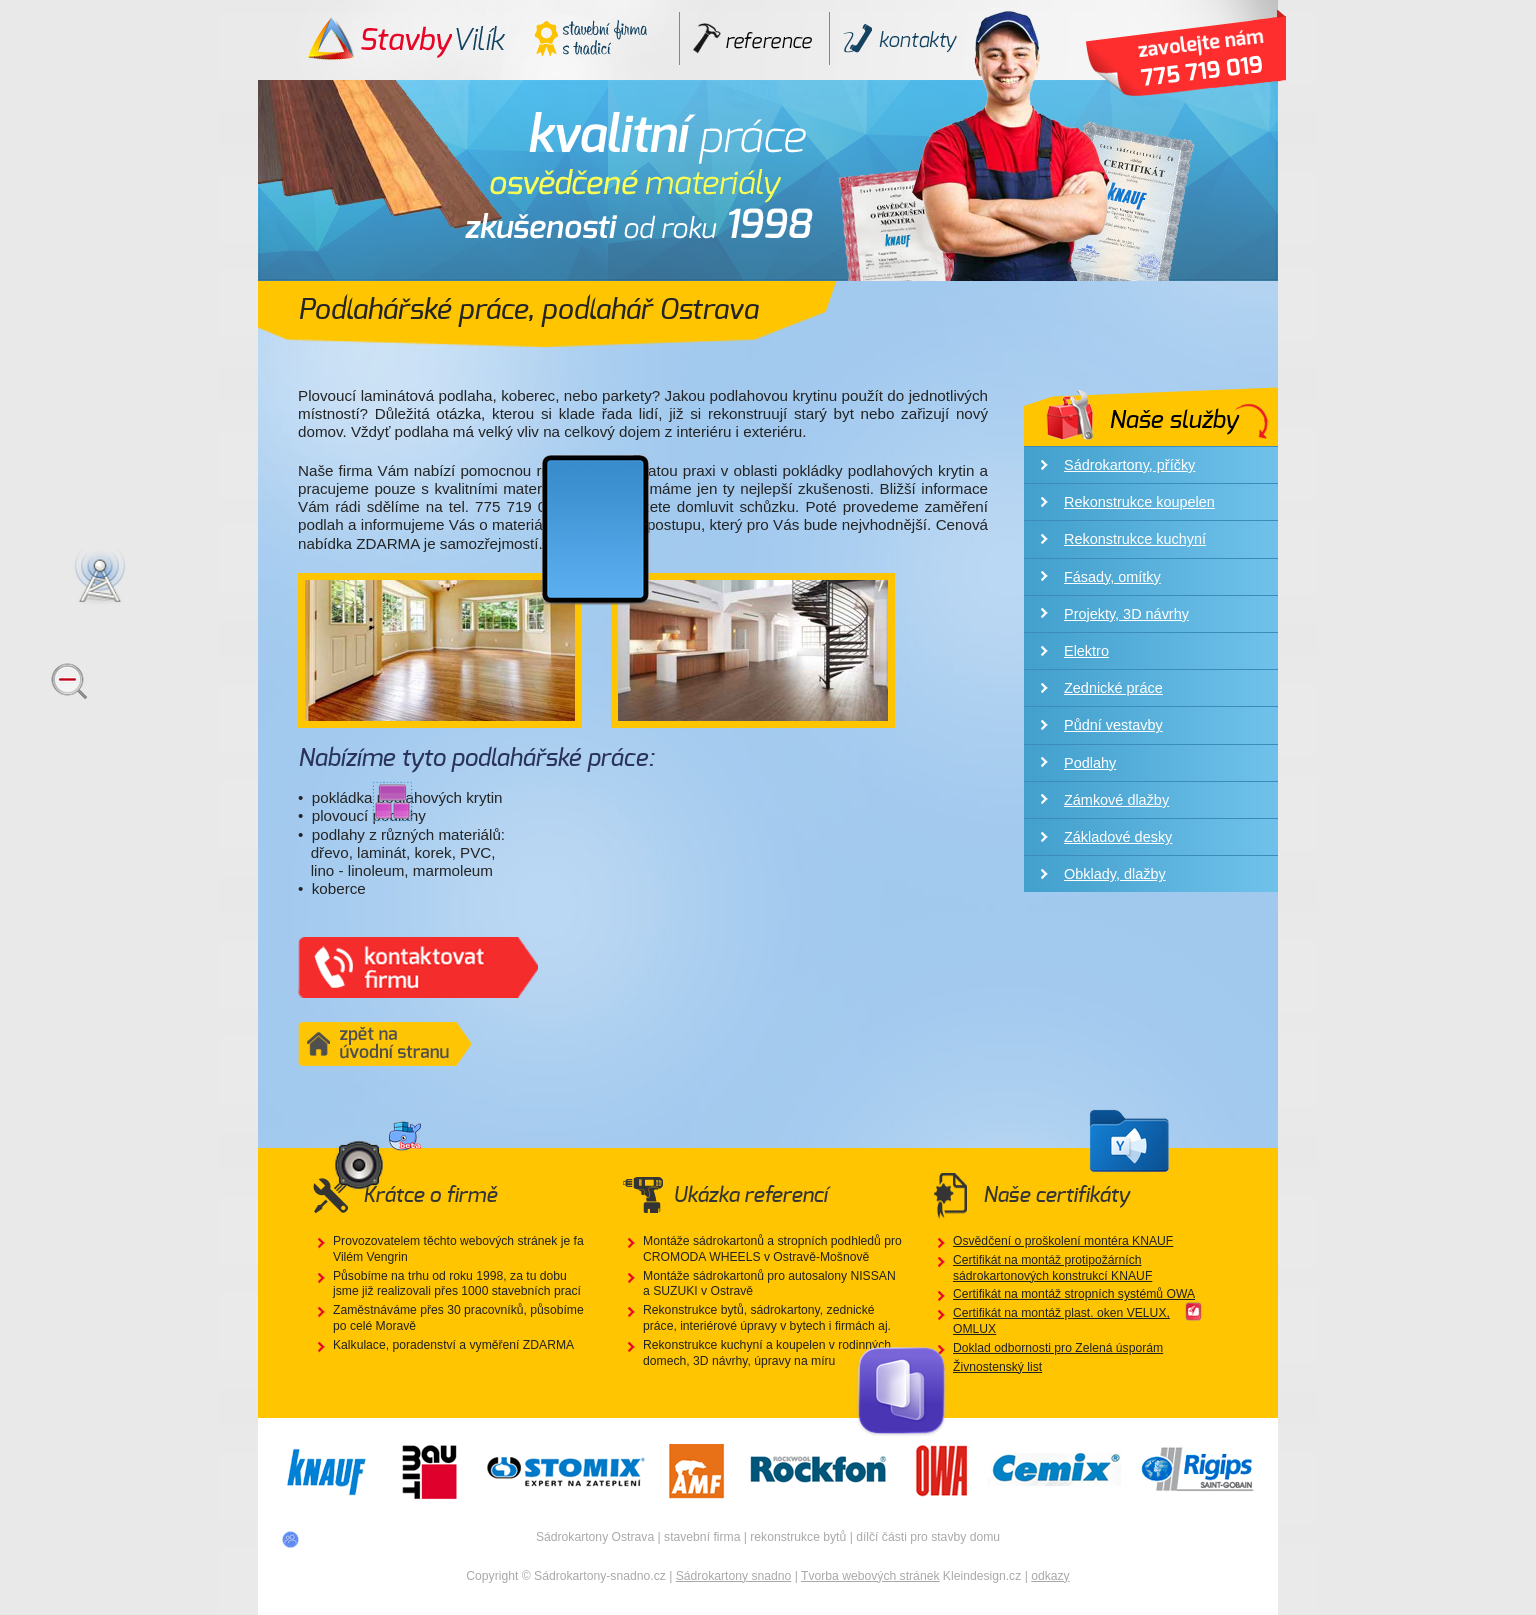 The width and height of the screenshot is (1536, 1615). What do you see at coordinates (69, 681) in the screenshot?
I see `zoom out of the current view` at bounding box center [69, 681].